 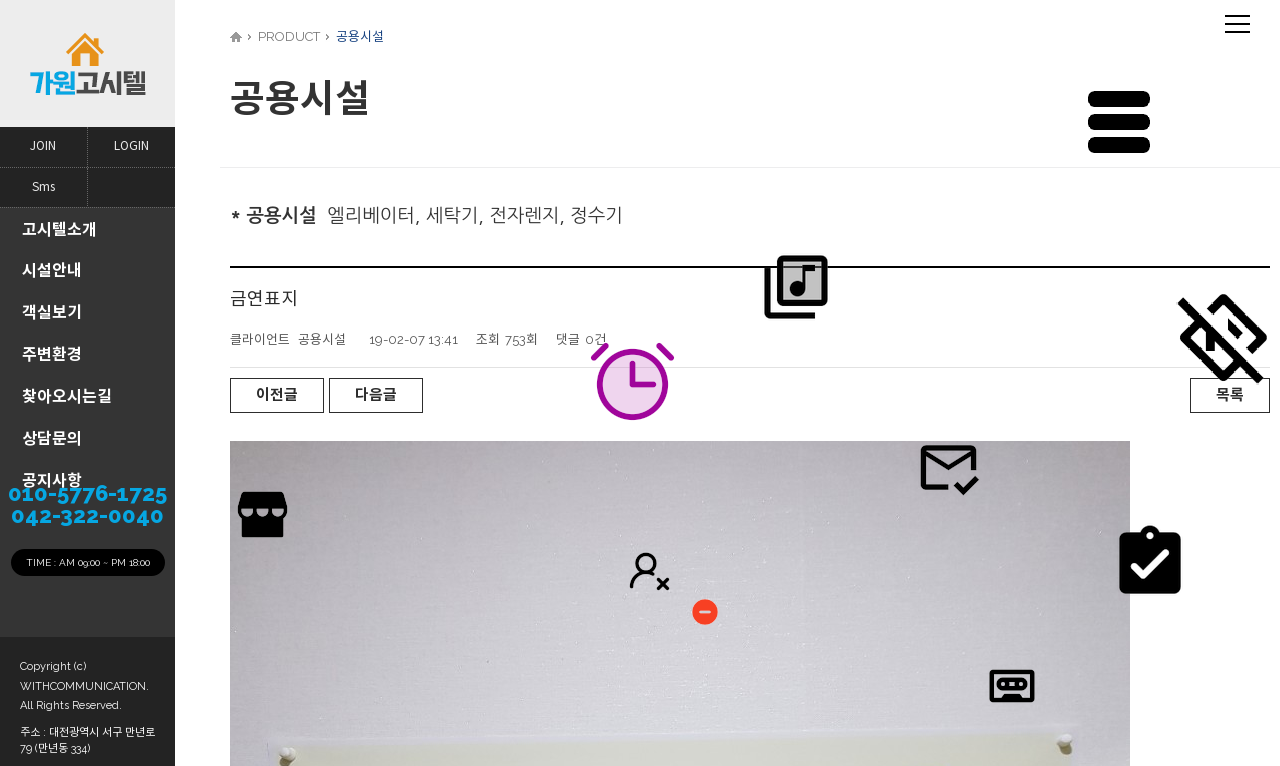 I want to click on browse or open the store, so click(x=262, y=514).